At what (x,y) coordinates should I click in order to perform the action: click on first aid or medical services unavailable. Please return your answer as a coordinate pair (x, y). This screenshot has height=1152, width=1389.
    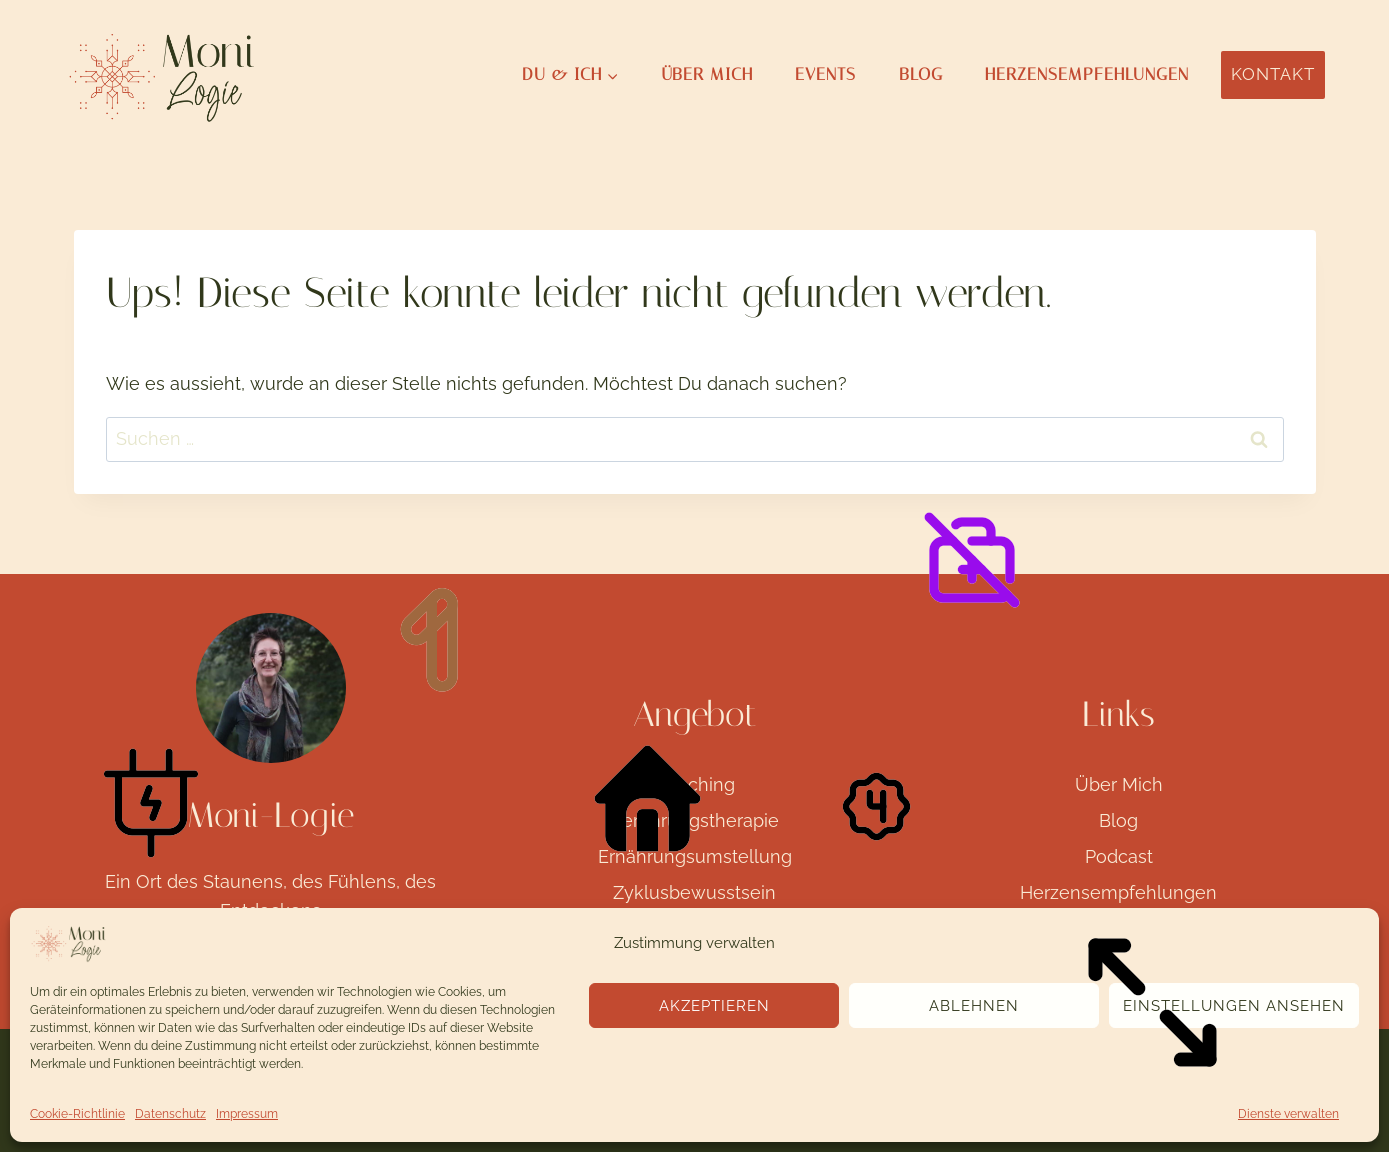
    Looking at the image, I should click on (972, 560).